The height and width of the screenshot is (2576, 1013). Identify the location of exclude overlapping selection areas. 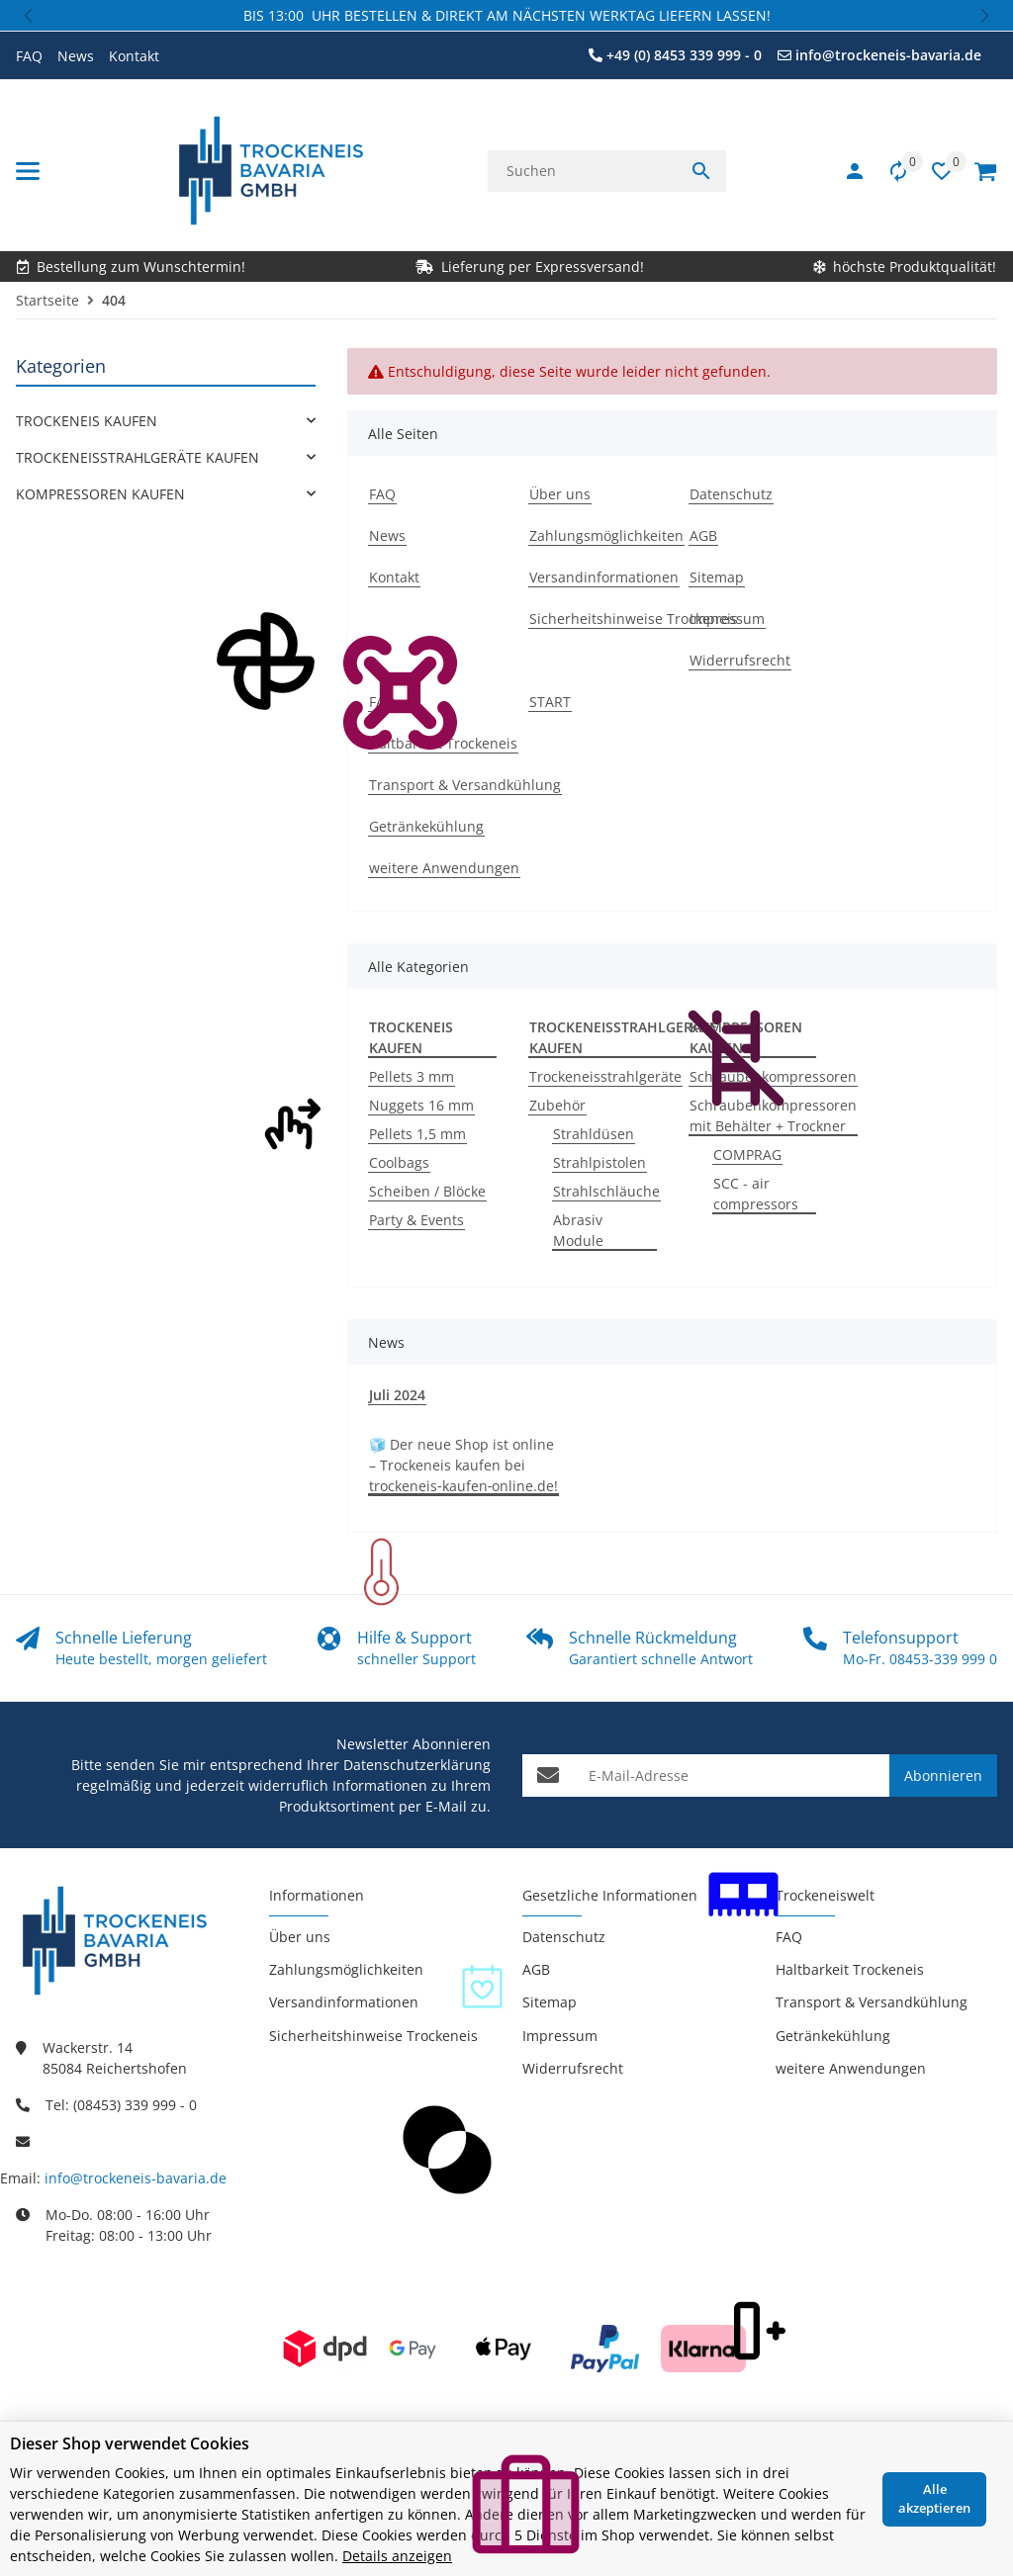
(447, 2150).